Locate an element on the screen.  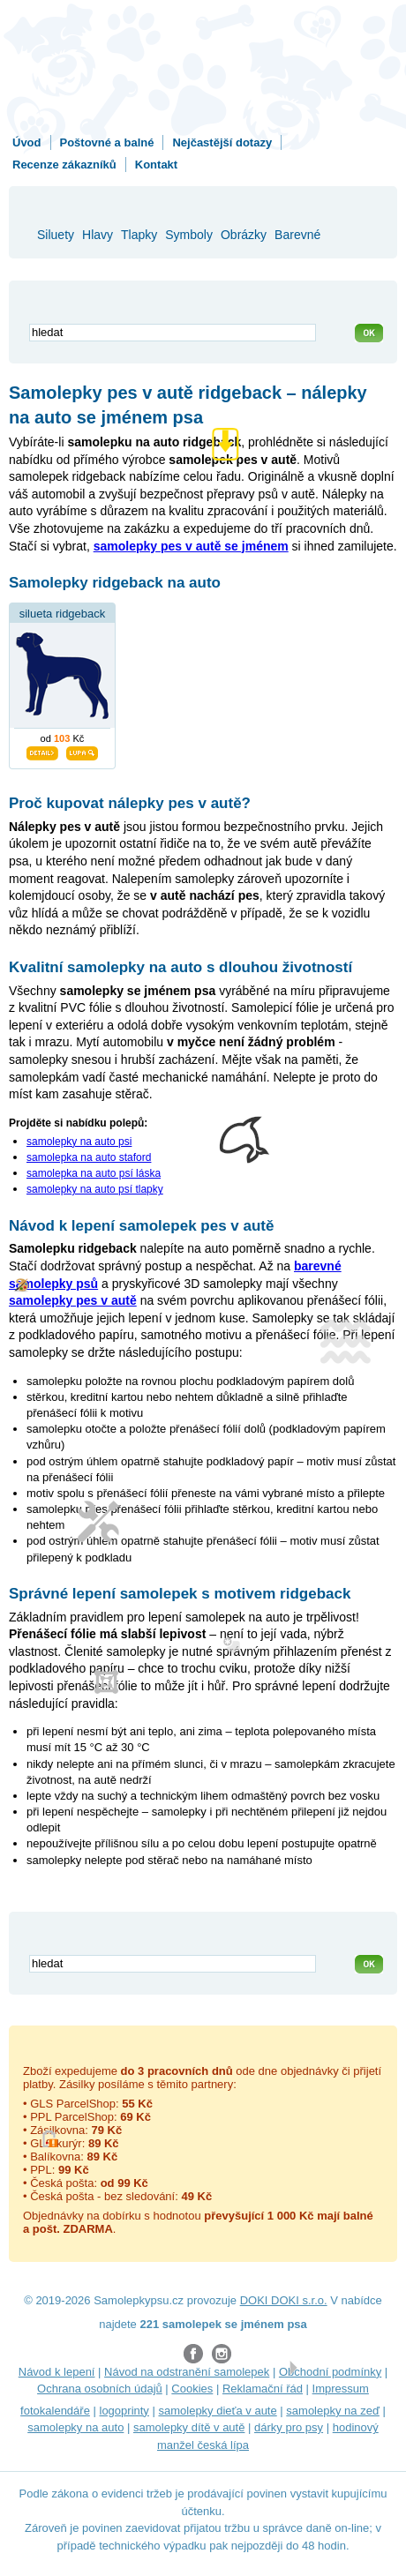
indicates foggy weather conditions is located at coordinates (345, 1341).